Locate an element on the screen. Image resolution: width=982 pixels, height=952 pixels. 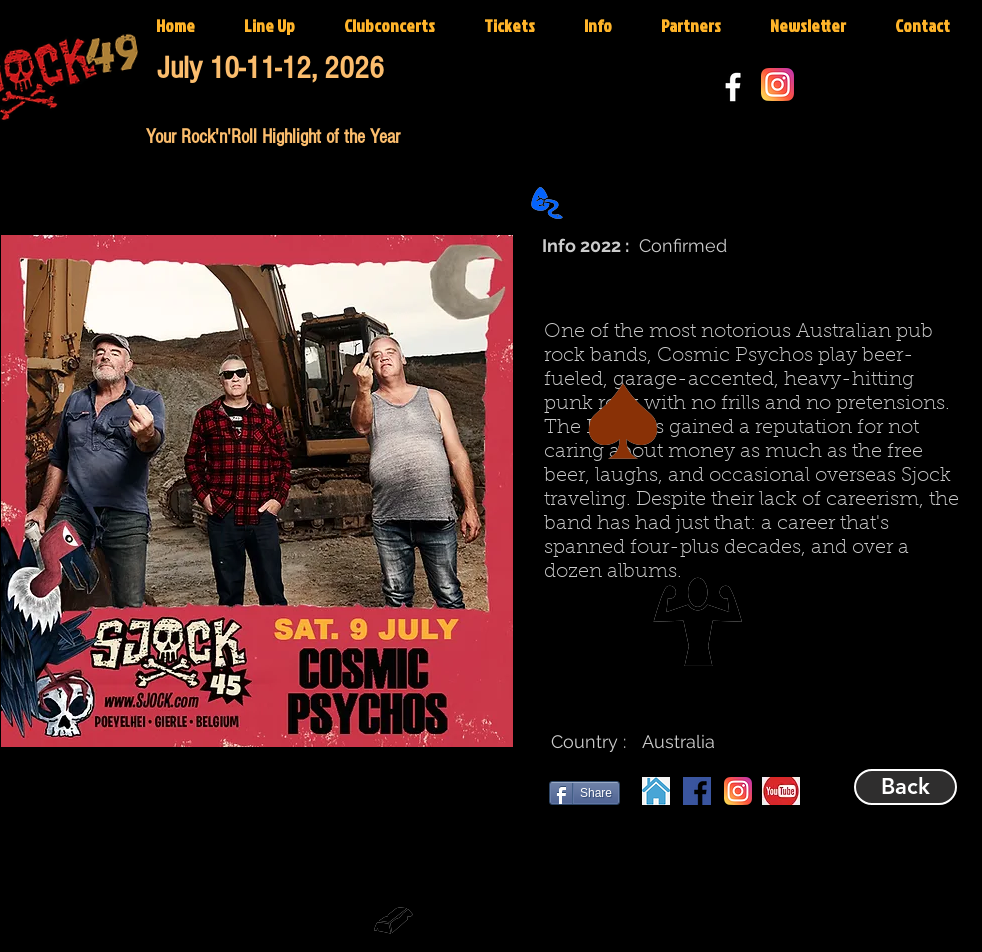
select clay brick as a building material is located at coordinates (393, 920).